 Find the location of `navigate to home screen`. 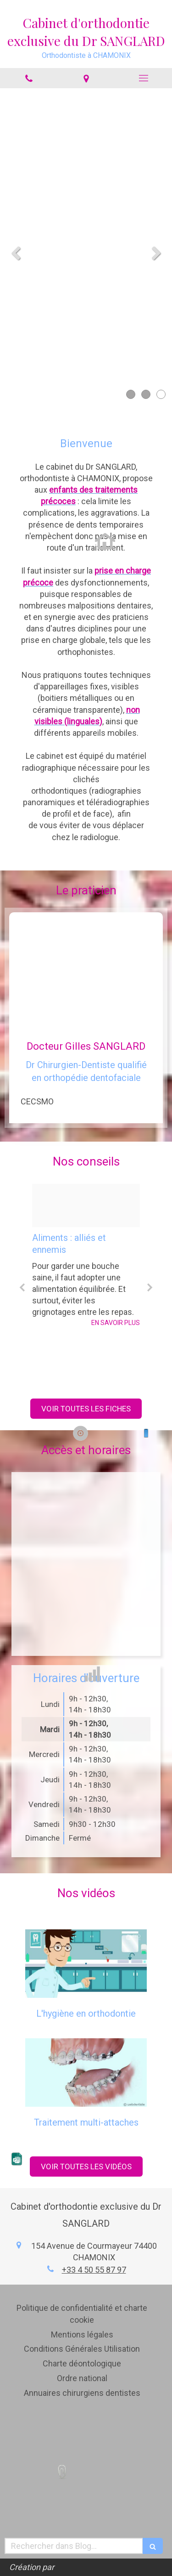

navigate to home screen is located at coordinates (105, 542).